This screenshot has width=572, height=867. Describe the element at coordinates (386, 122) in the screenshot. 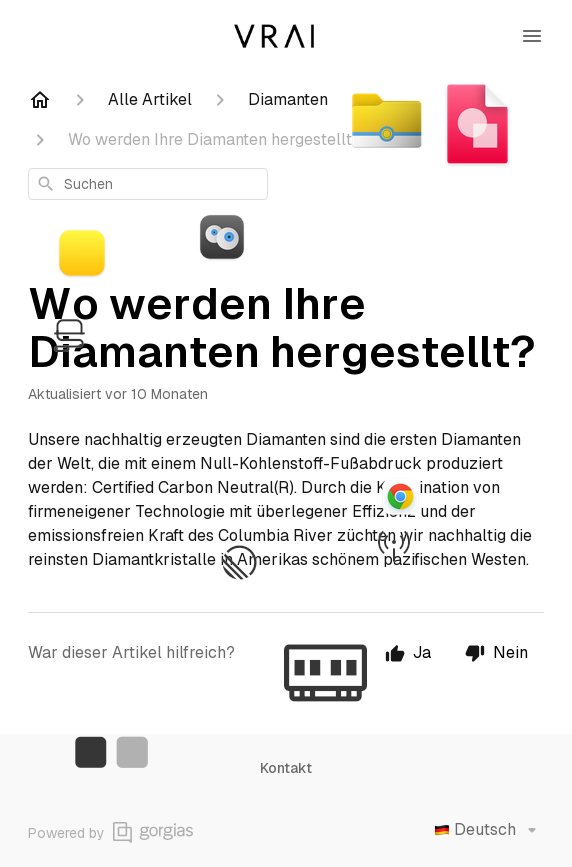

I see `folder containing pokémon park ball game files` at that location.